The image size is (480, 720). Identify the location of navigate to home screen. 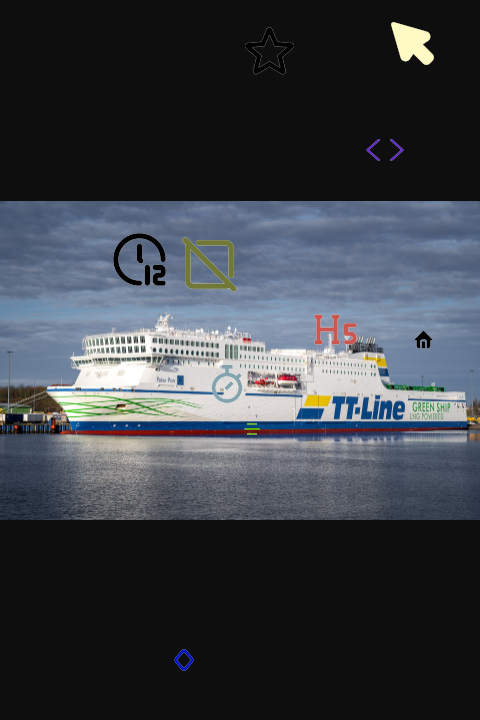
(423, 339).